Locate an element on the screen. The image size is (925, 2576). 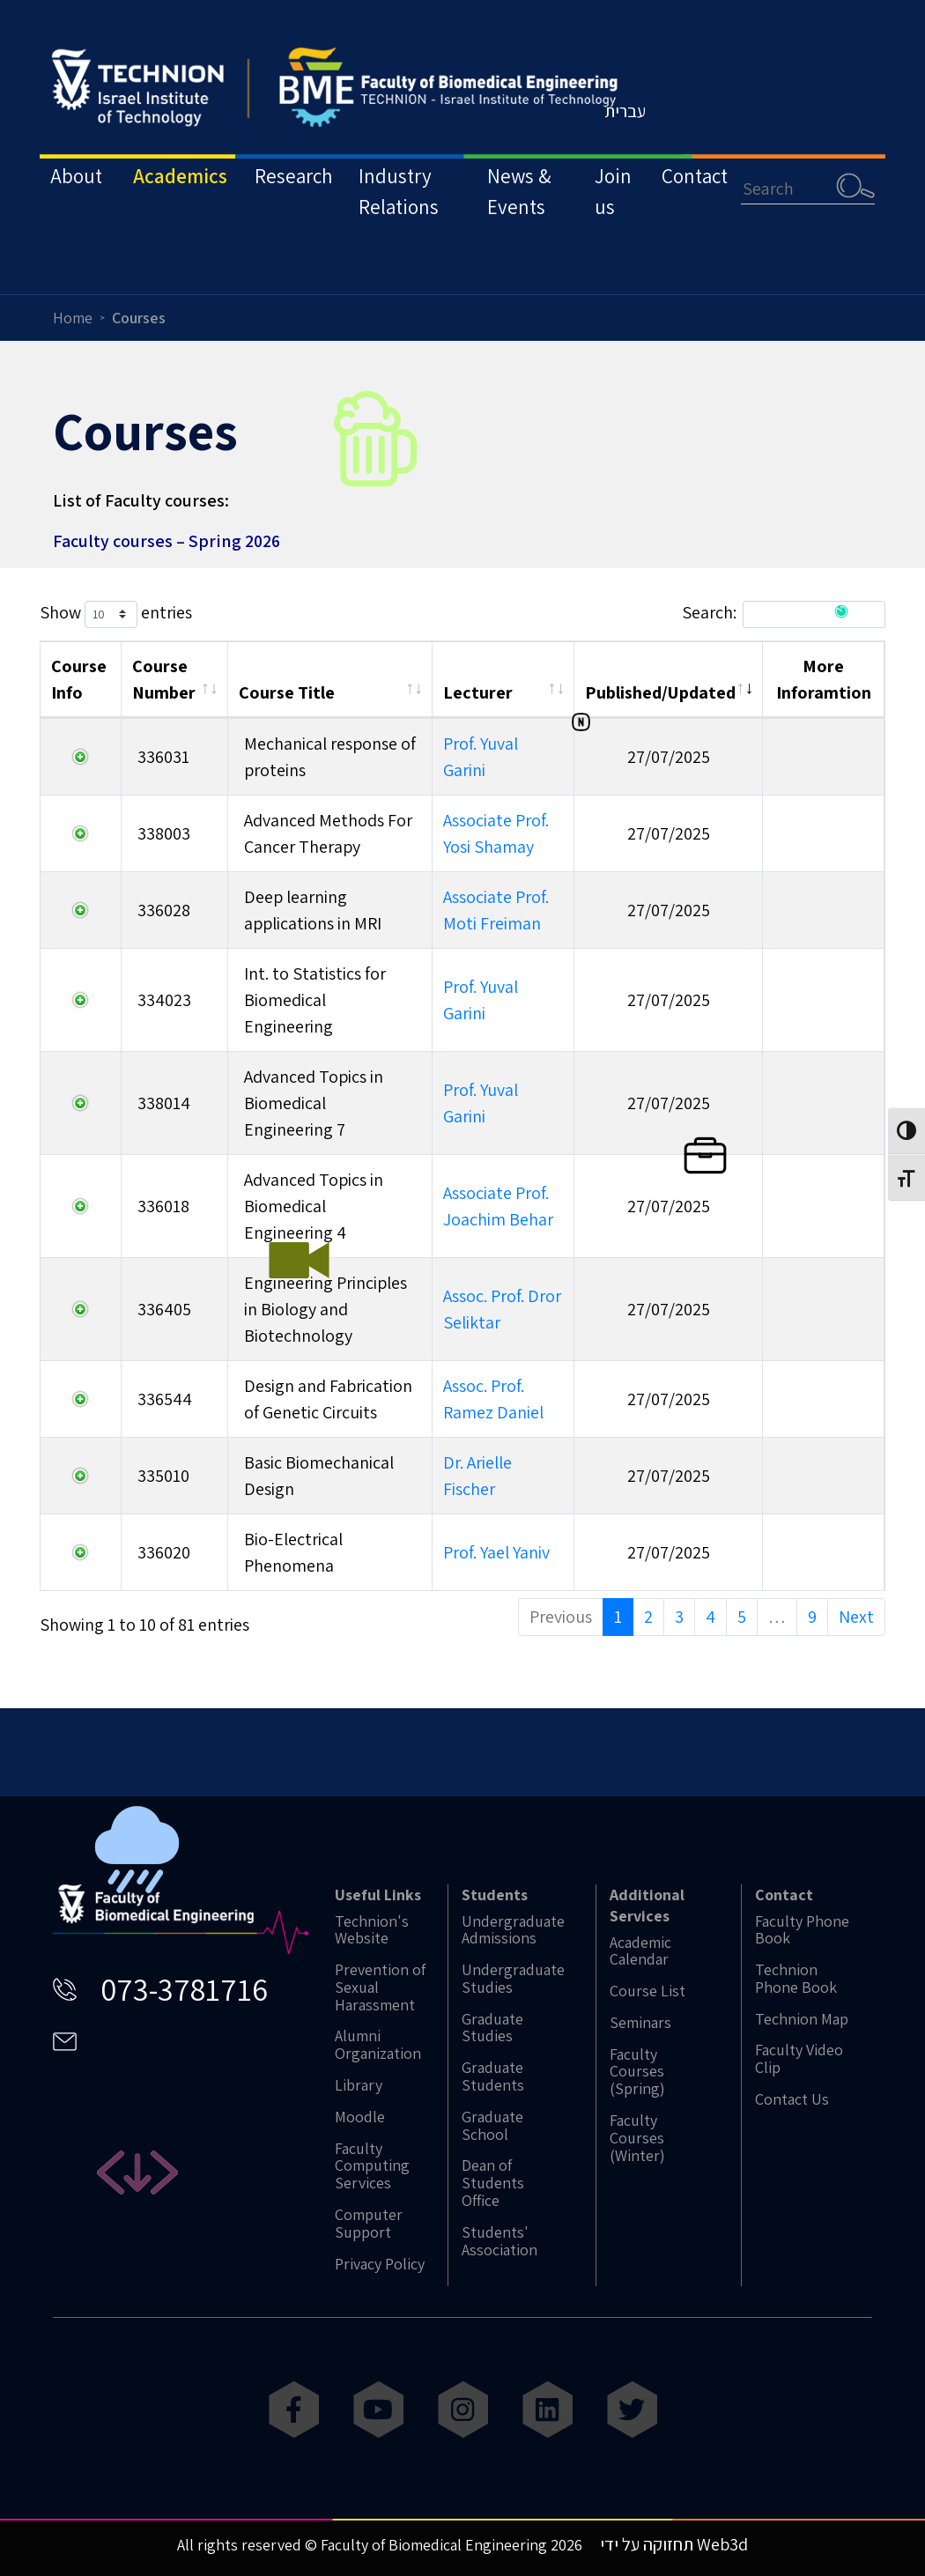
indicates rainy weather conditions is located at coordinates (137, 1849).